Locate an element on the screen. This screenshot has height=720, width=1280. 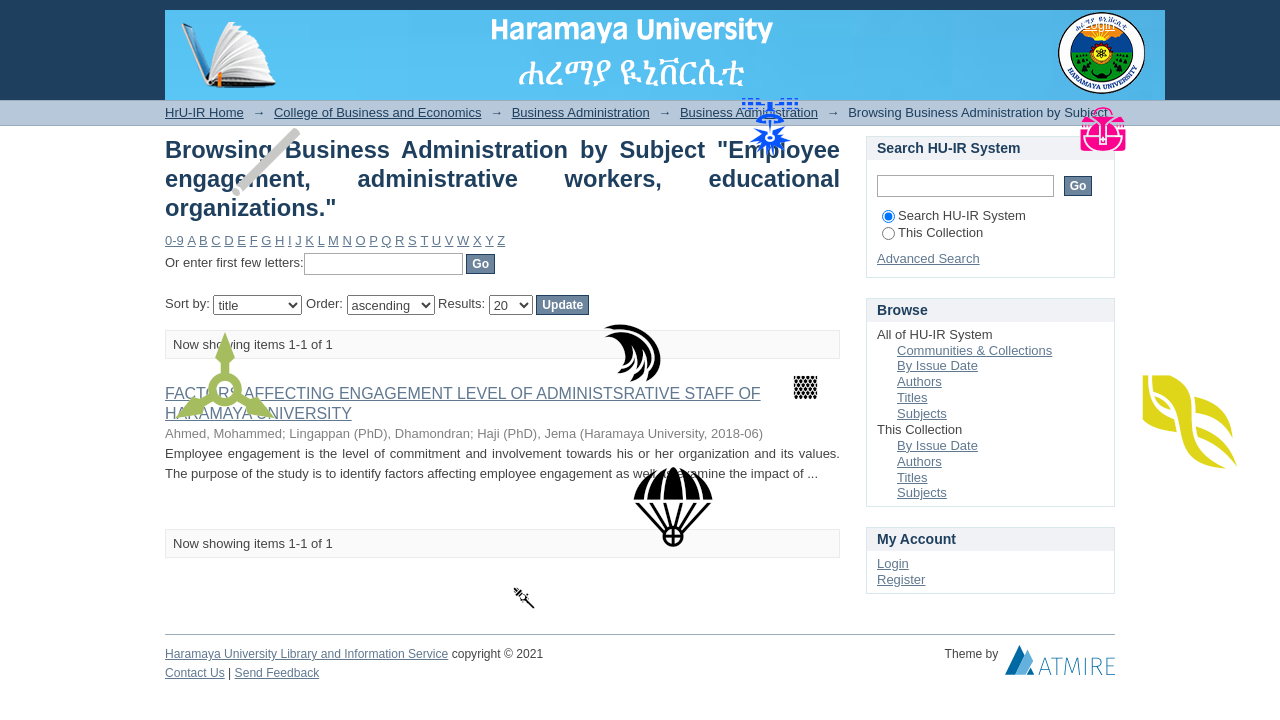
indicates fish or aquatic creature in a game inventory is located at coordinates (805, 387).